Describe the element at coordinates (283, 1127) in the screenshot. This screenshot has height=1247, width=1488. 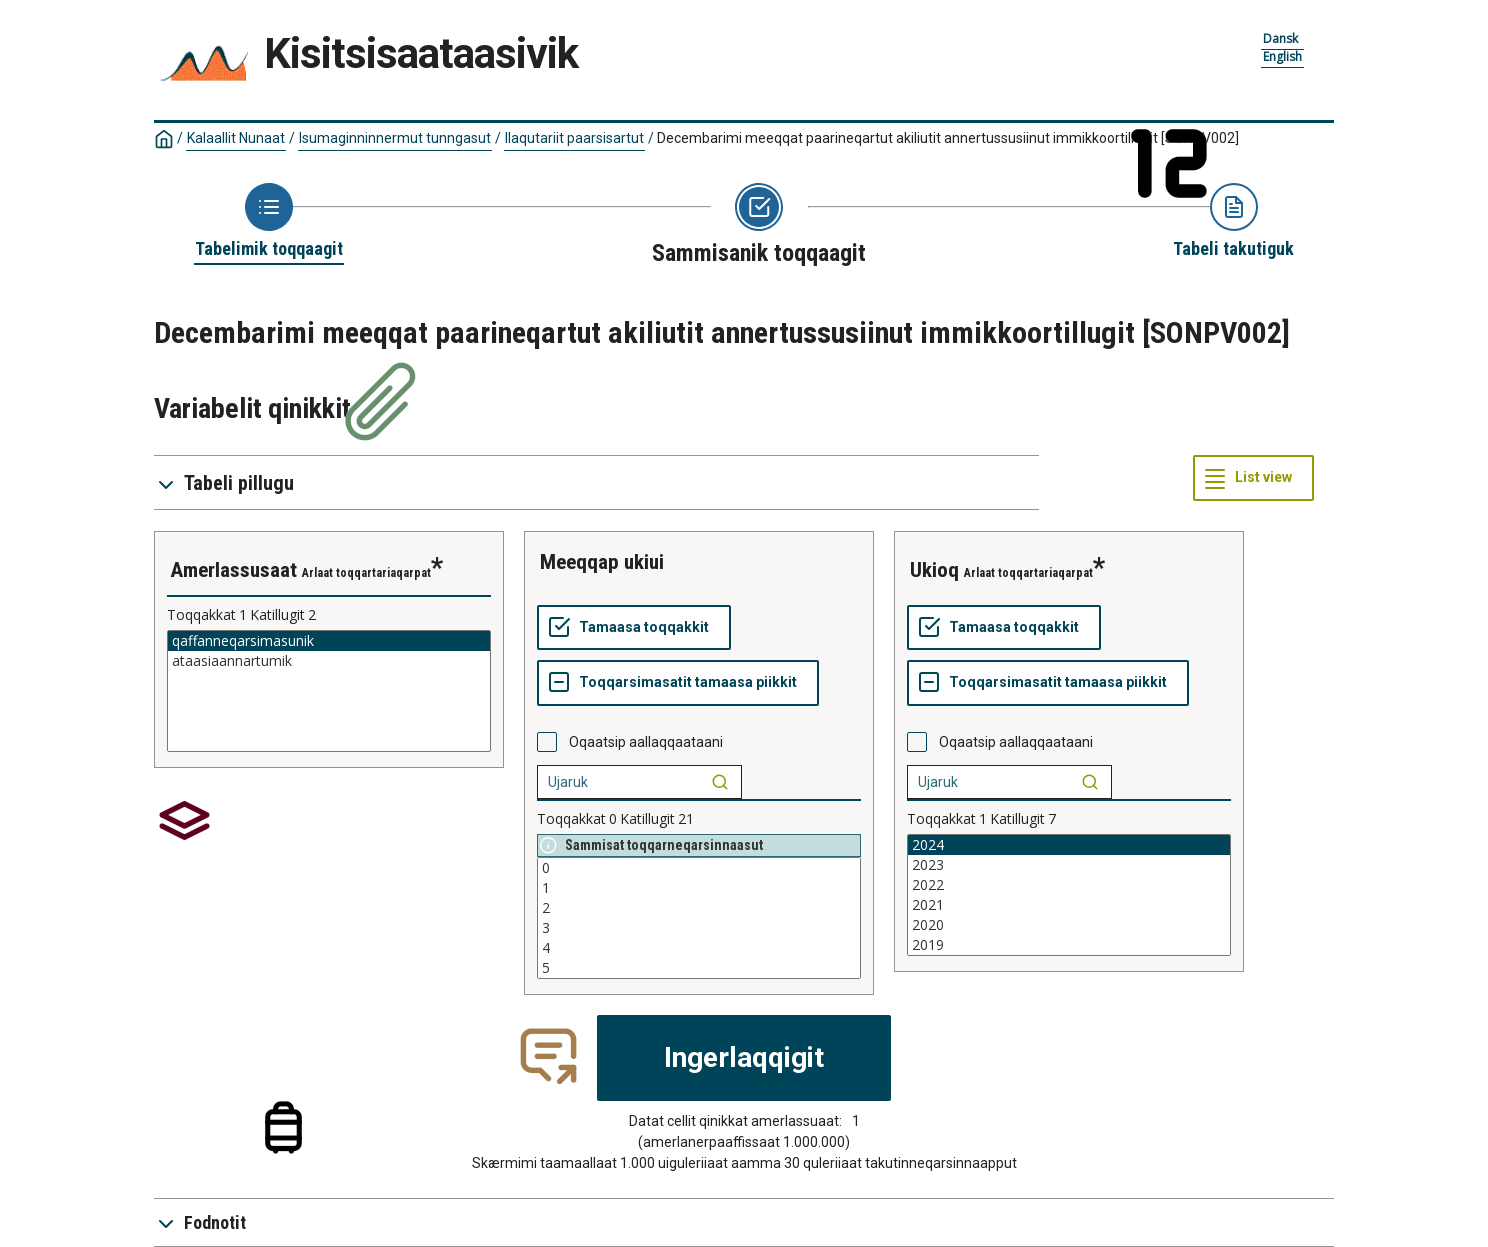
I see `access travel or trip information` at that location.